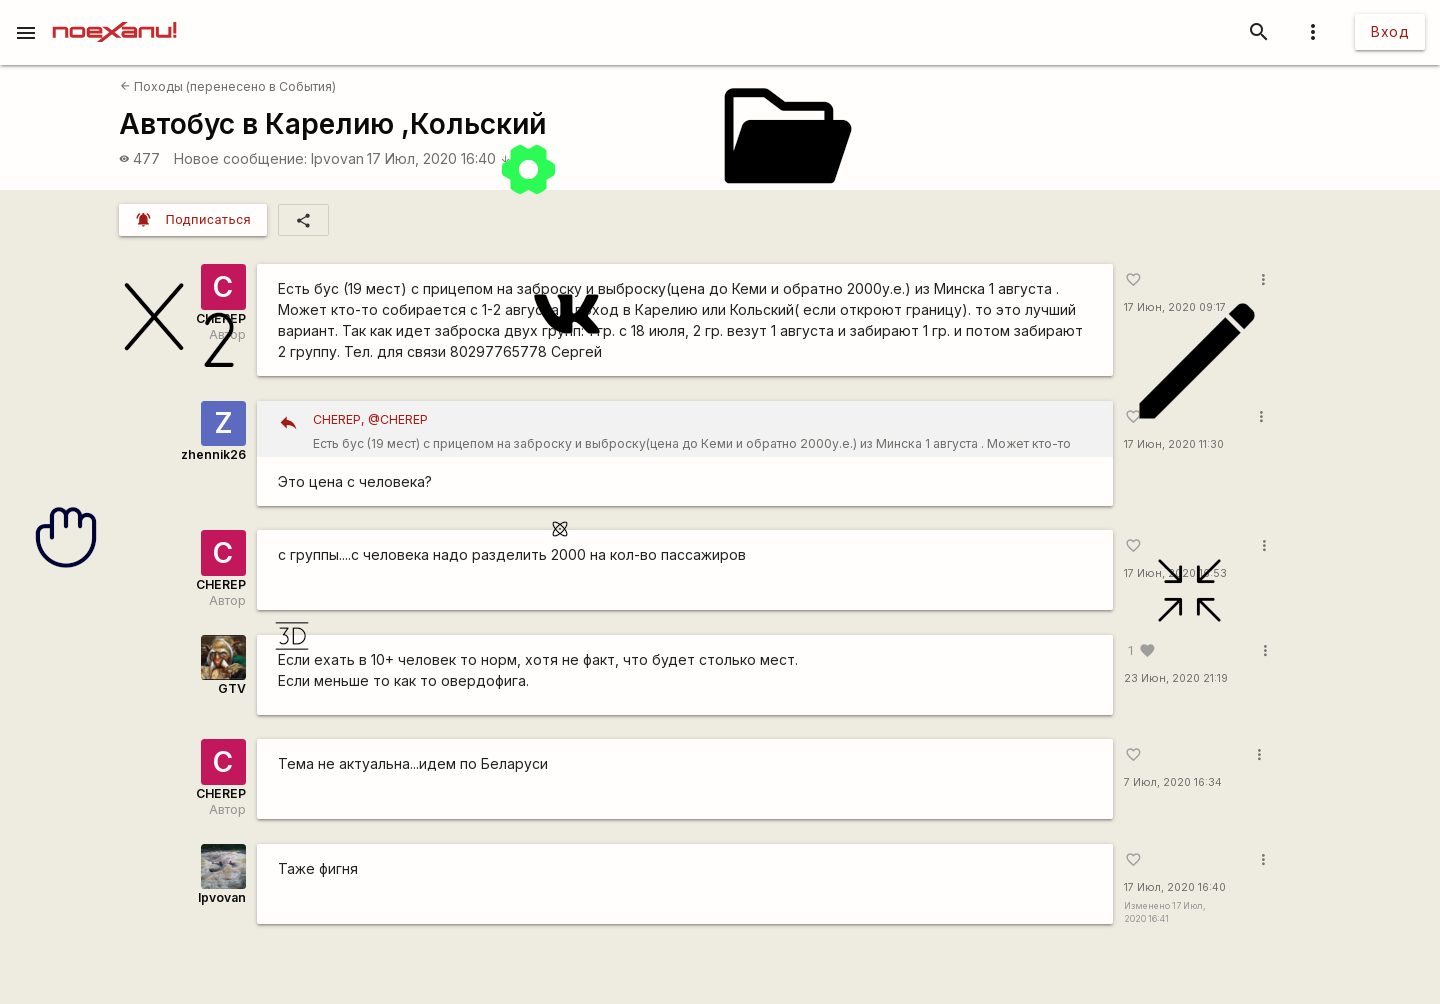  I want to click on drag to reorder or move an item, so click(66, 529).